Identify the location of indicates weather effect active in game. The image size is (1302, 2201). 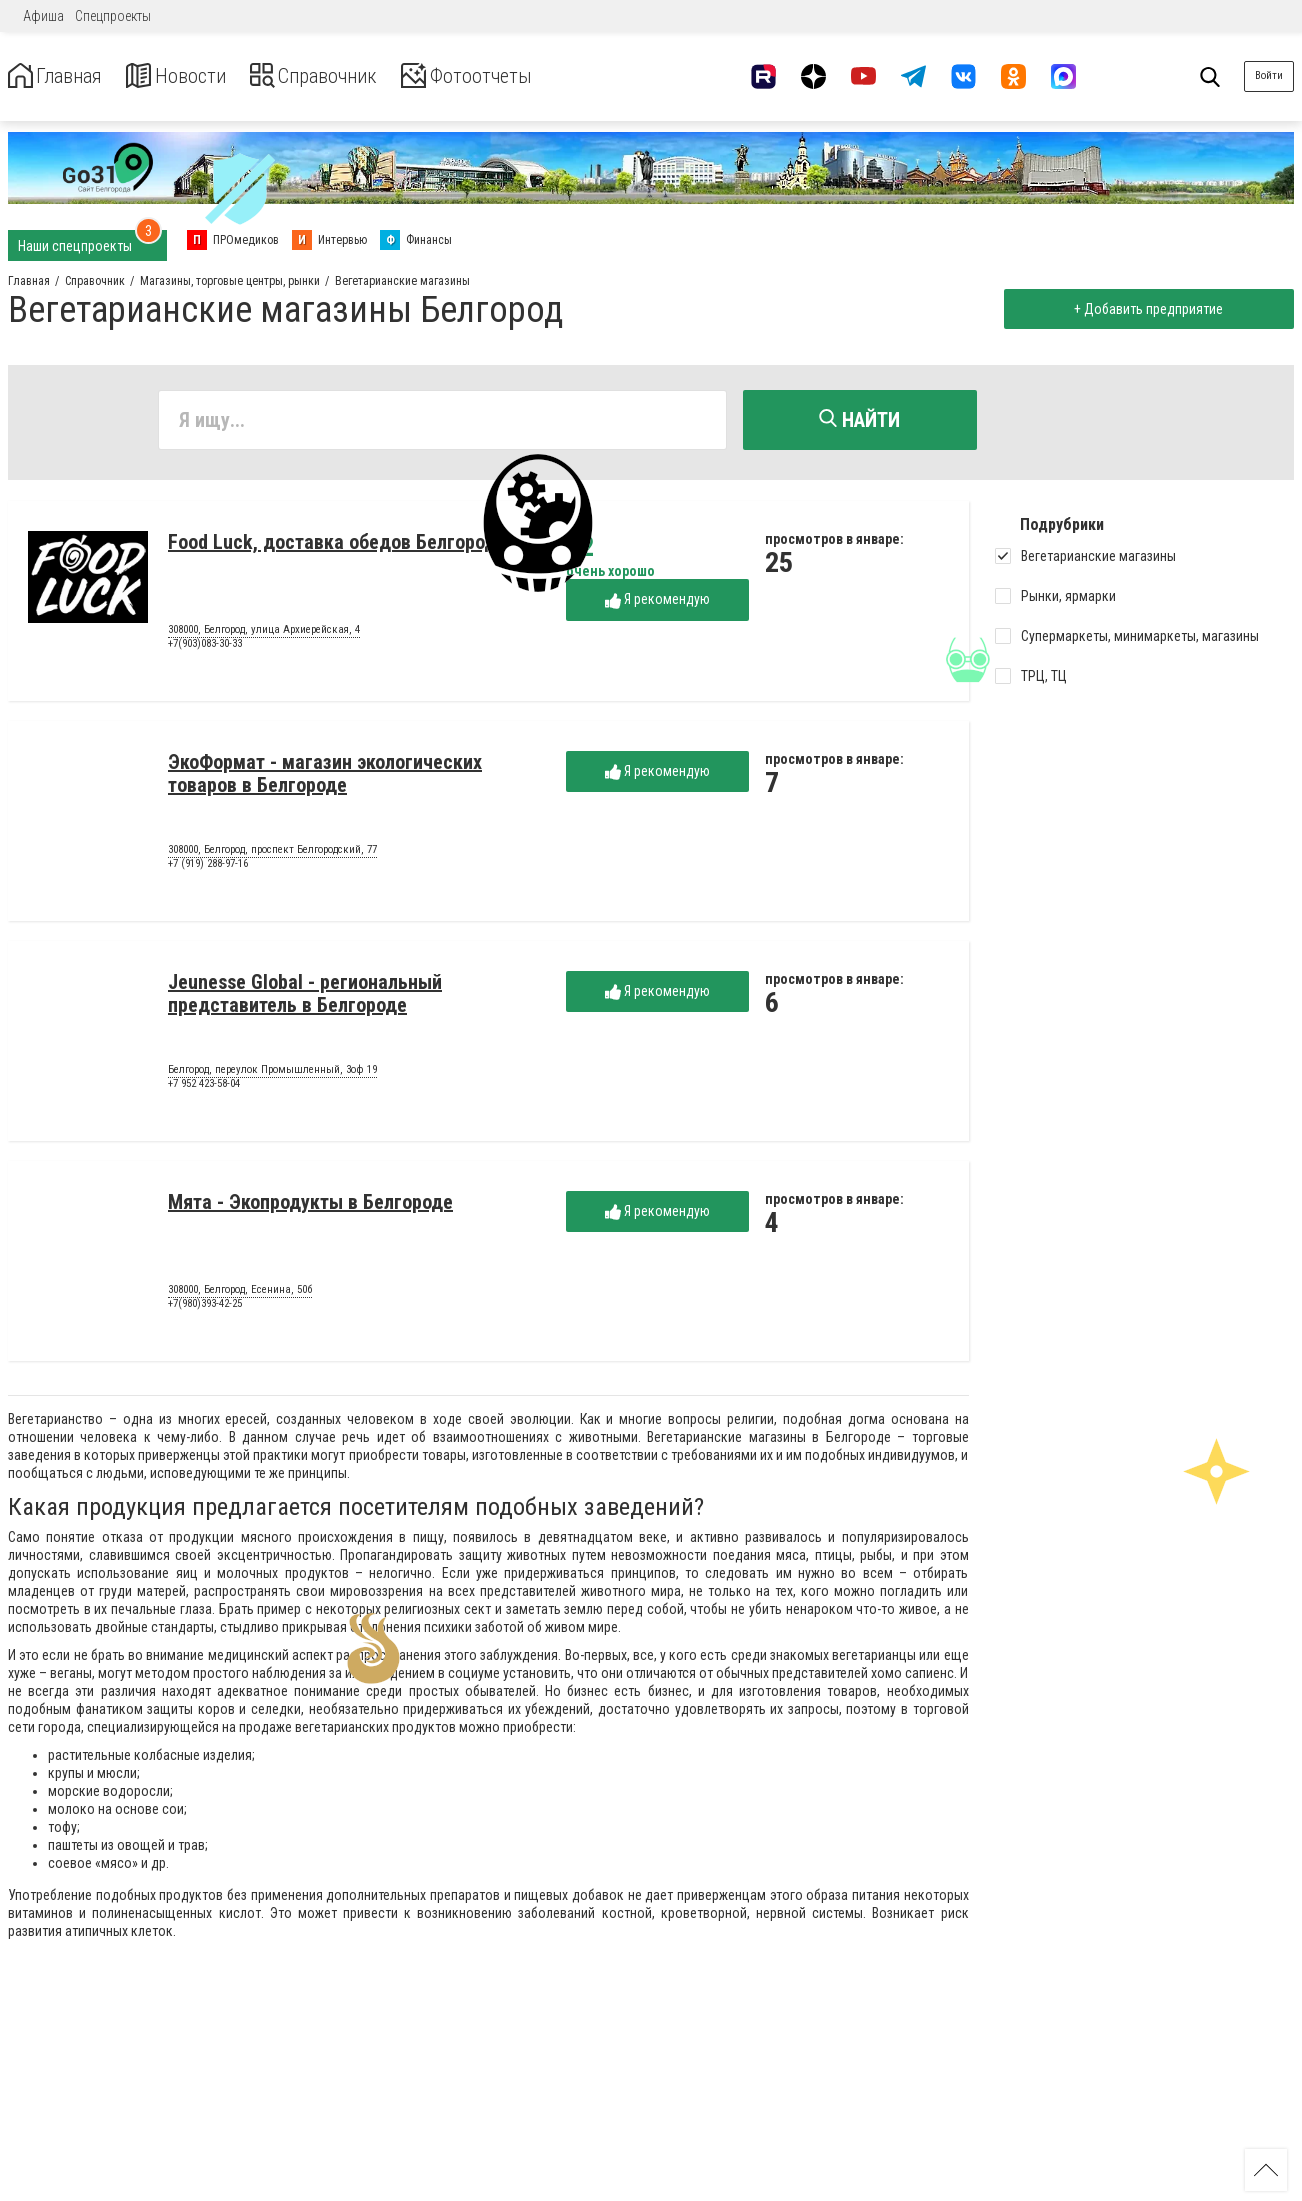
(373, 1648).